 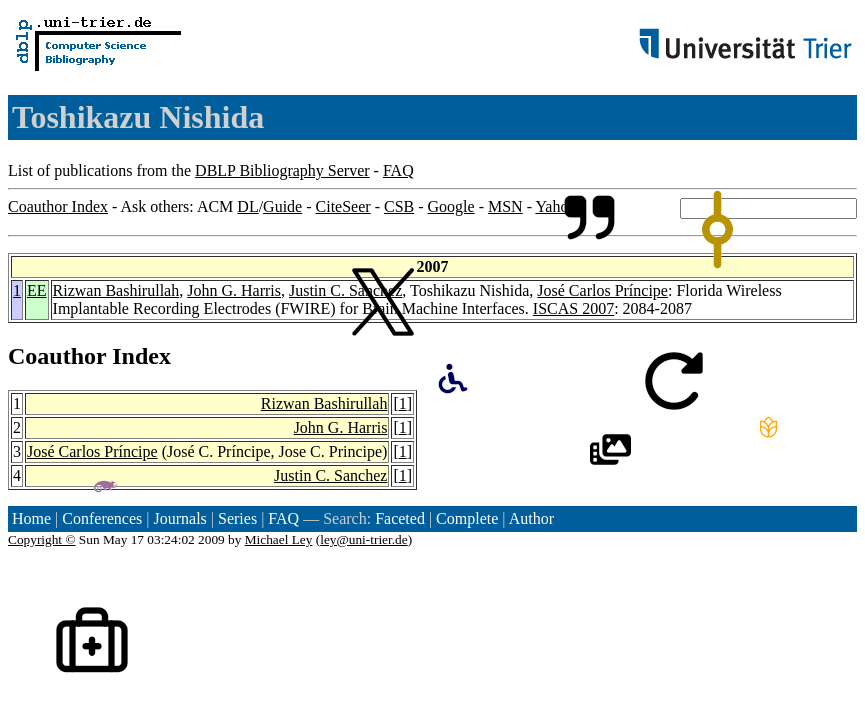 What do you see at coordinates (383, 302) in the screenshot?
I see `open the X (formerly Twitter) app` at bounding box center [383, 302].